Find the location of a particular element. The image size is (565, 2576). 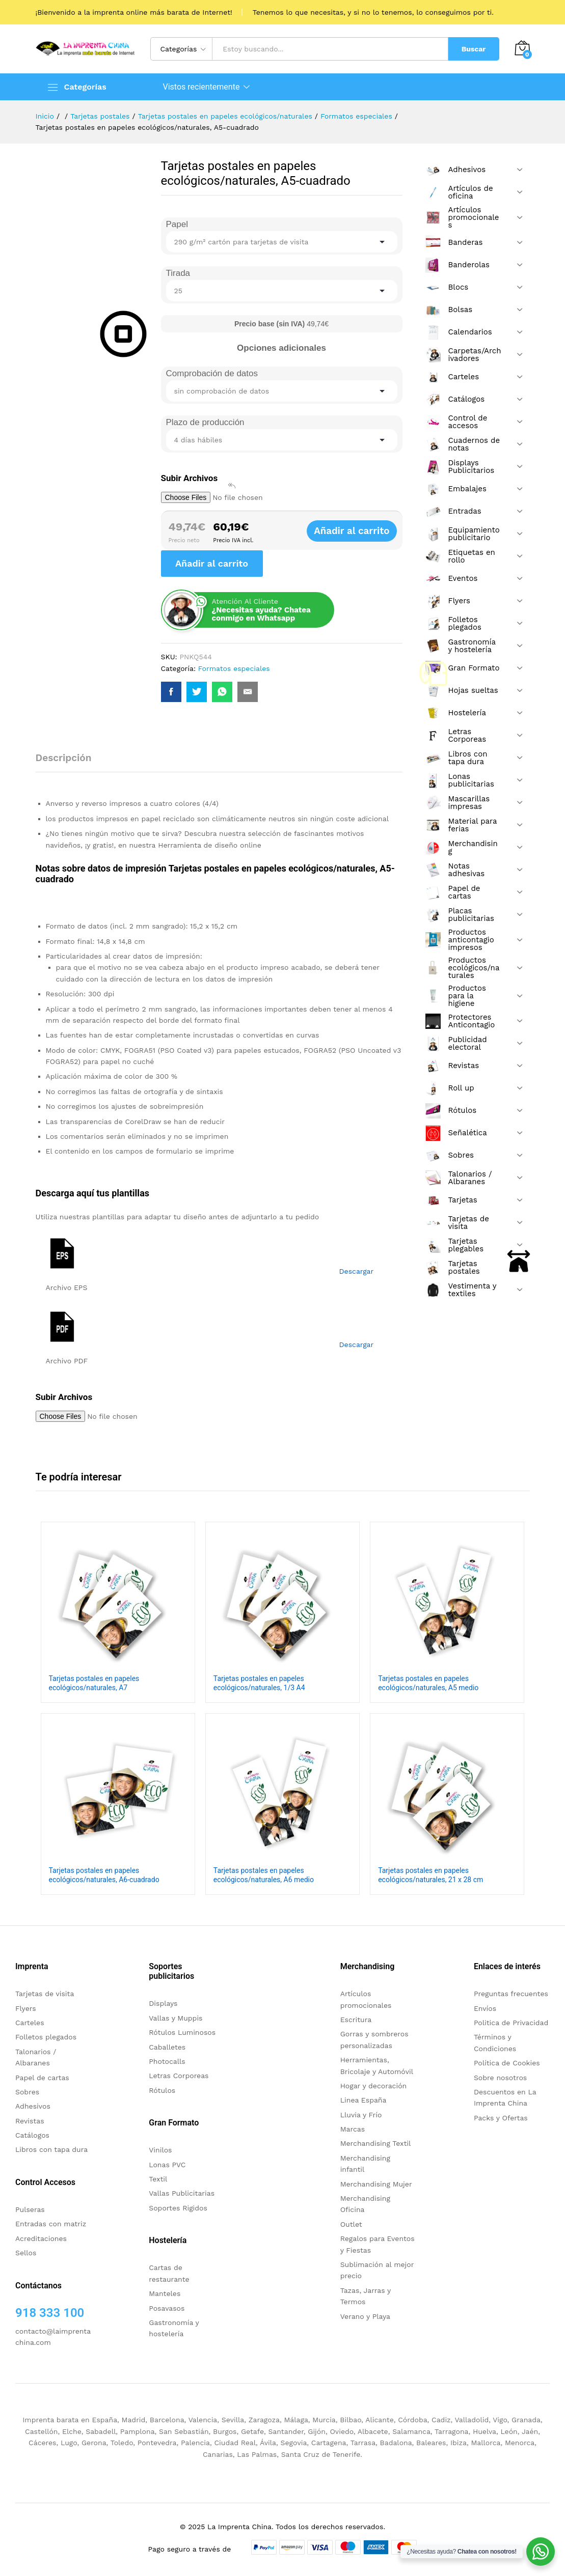

reply all to a message or email is located at coordinates (232, 486).